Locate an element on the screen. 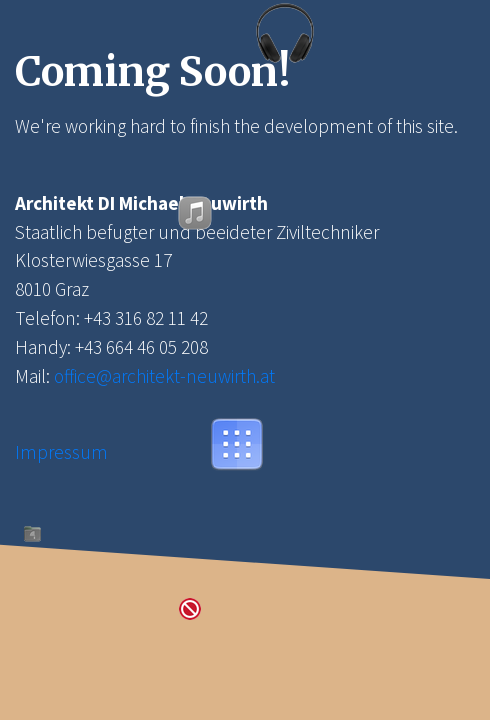  open insync cloud sync folder is located at coordinates (32, 533).